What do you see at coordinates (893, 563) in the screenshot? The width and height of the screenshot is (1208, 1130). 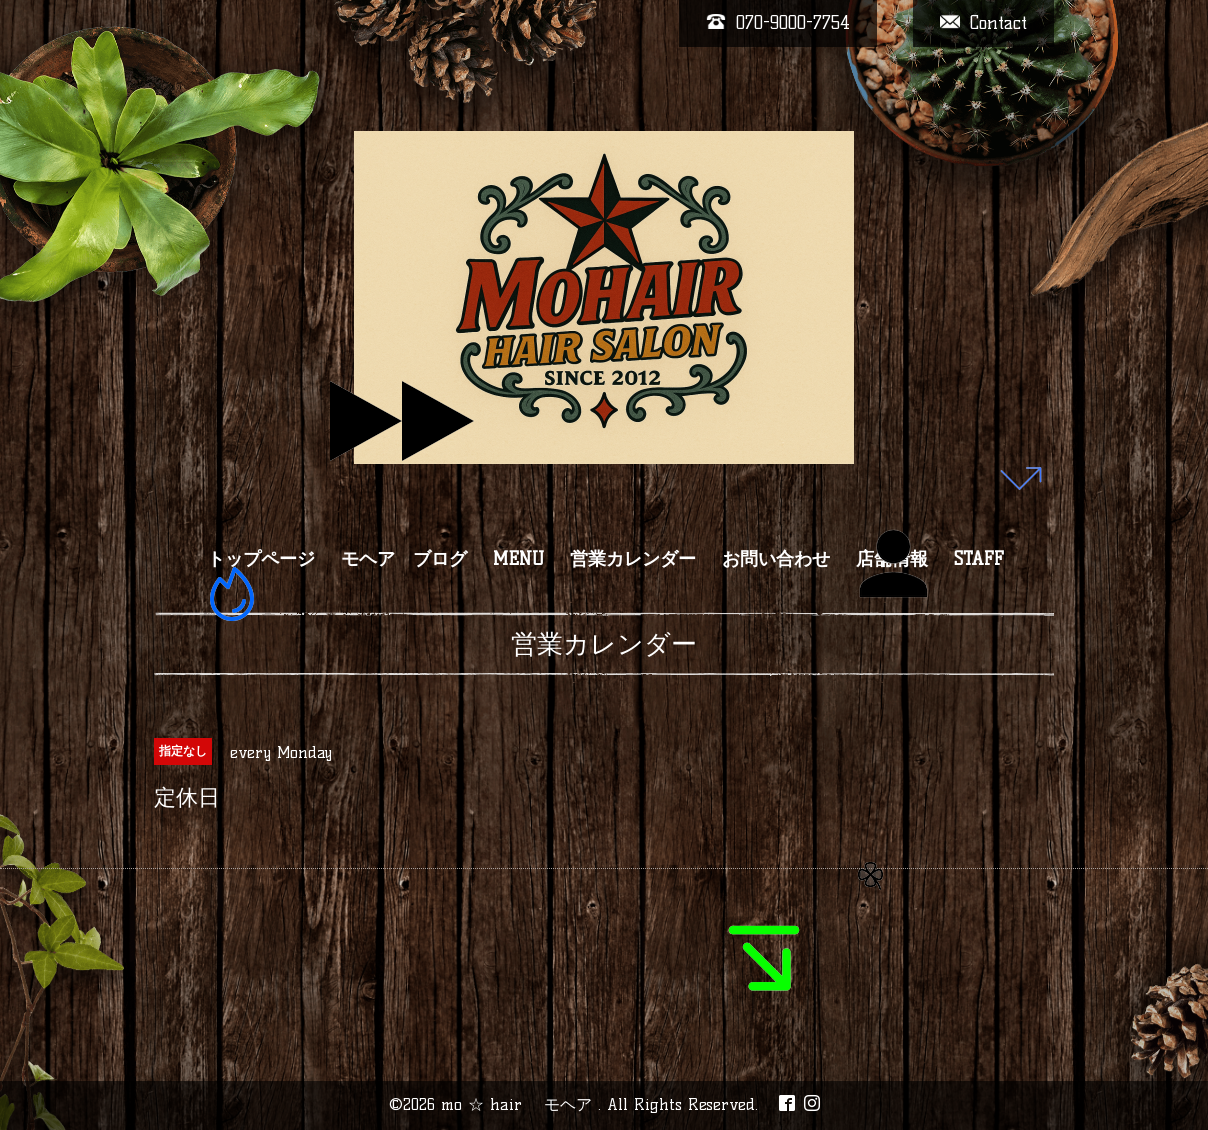 I see `view your profile` at bounding box center [893, 563].